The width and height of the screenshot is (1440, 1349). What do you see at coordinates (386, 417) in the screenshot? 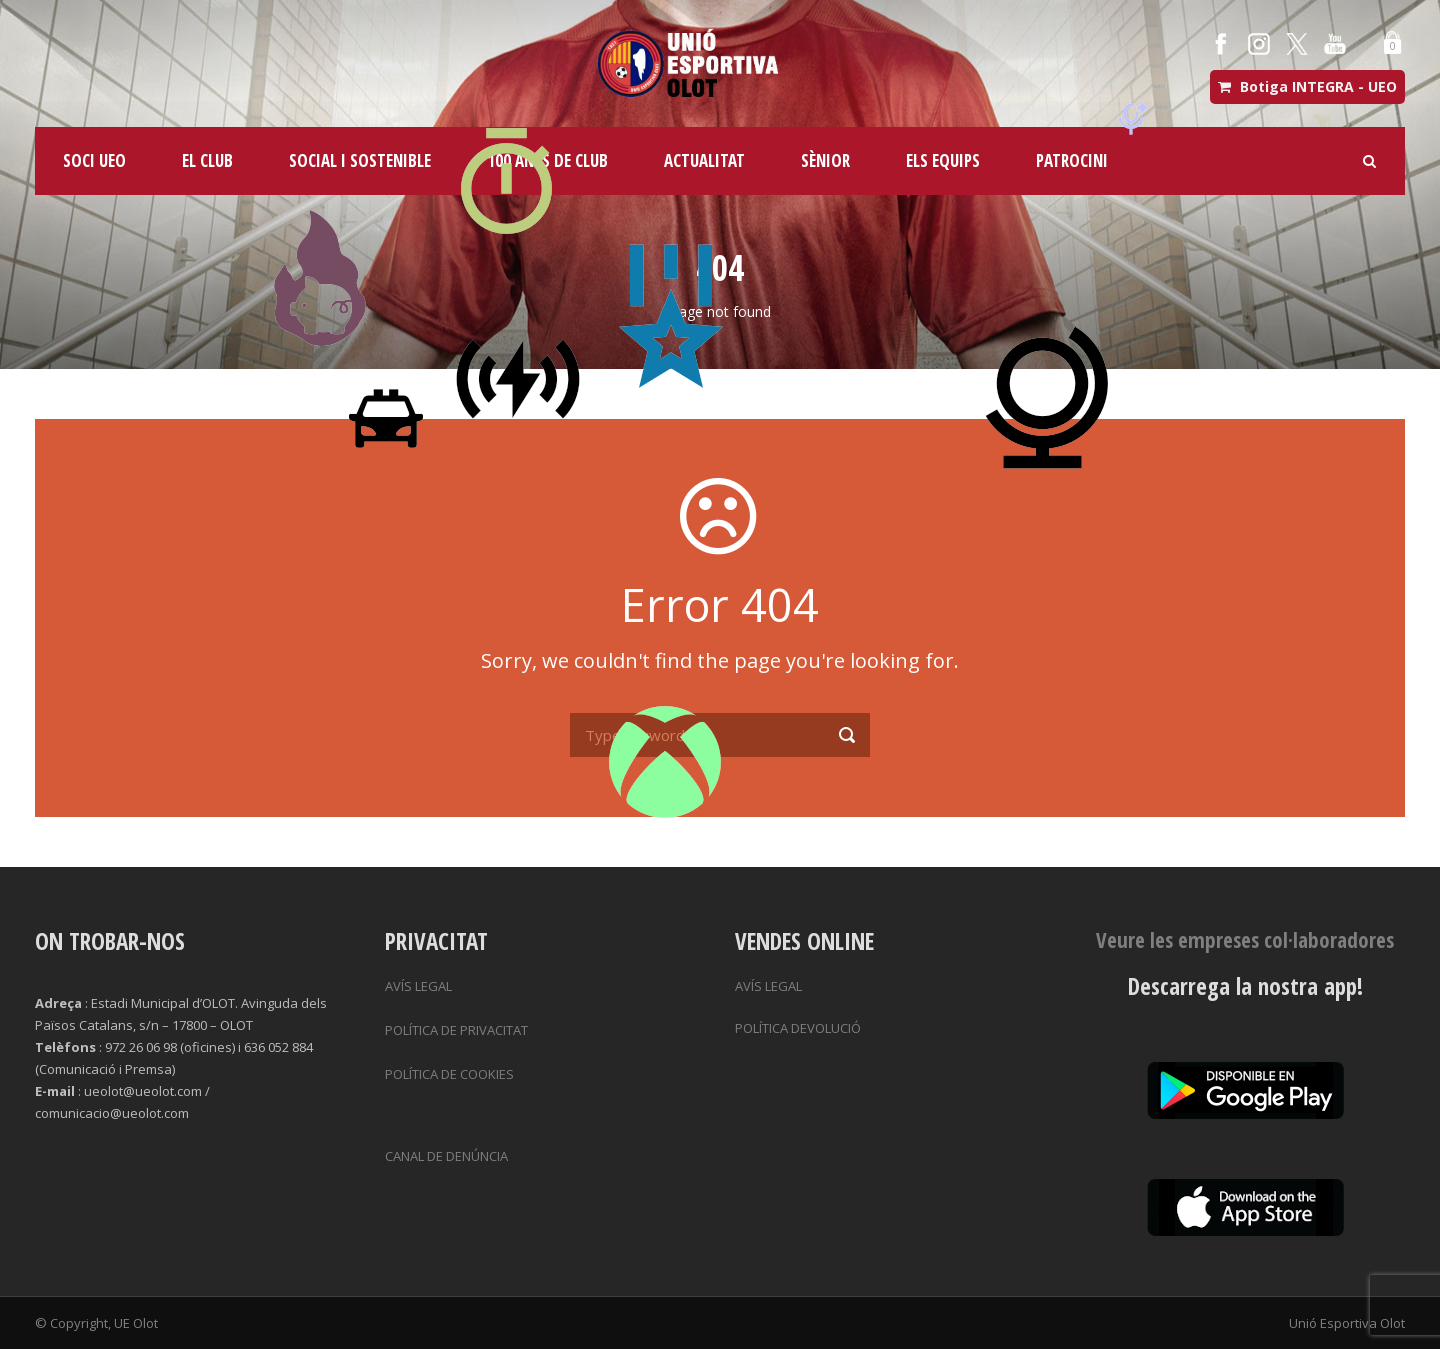
I see `view nearby police stations or services` at bounding box center [386, 417].